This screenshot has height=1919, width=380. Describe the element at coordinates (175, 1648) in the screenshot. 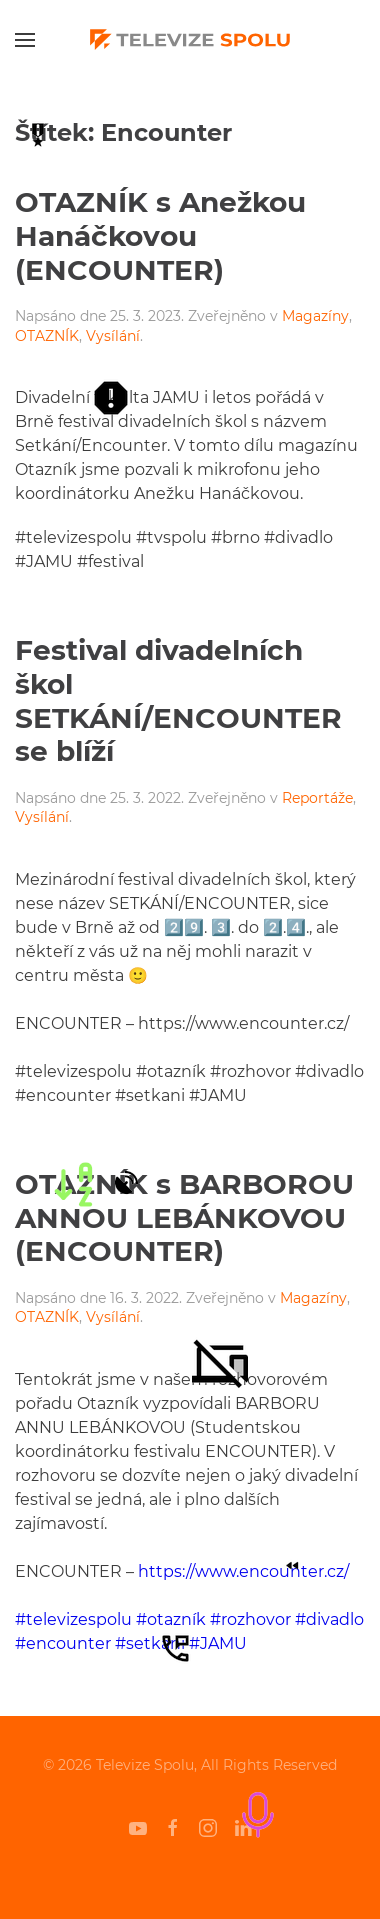

I see `access voicemail or phone messages` at that location.